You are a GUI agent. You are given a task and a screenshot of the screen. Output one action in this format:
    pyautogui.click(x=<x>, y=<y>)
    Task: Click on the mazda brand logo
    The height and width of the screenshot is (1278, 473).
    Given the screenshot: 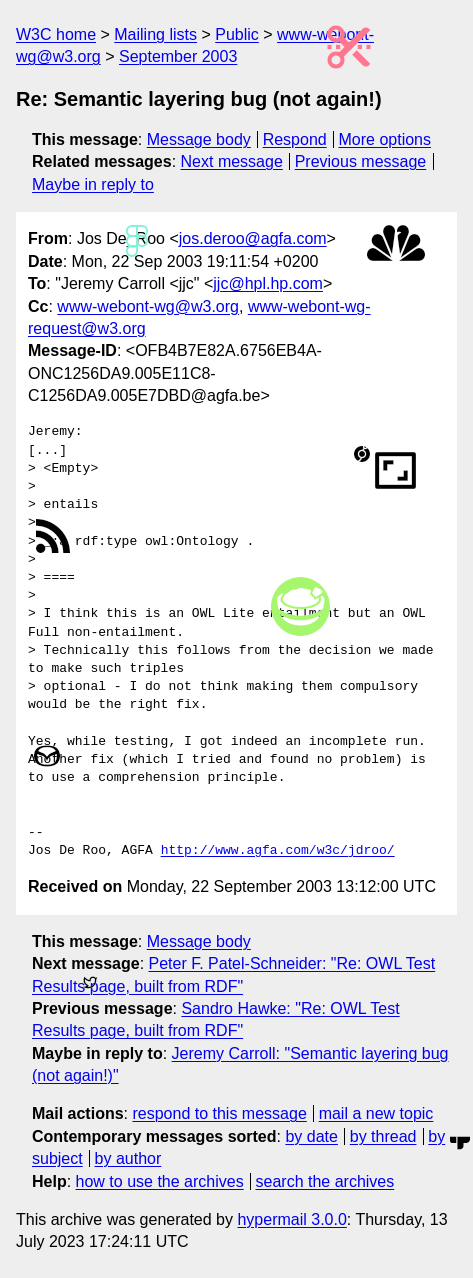 What is the action you would take?
    pyautogui.click(x=47, y=756)
    